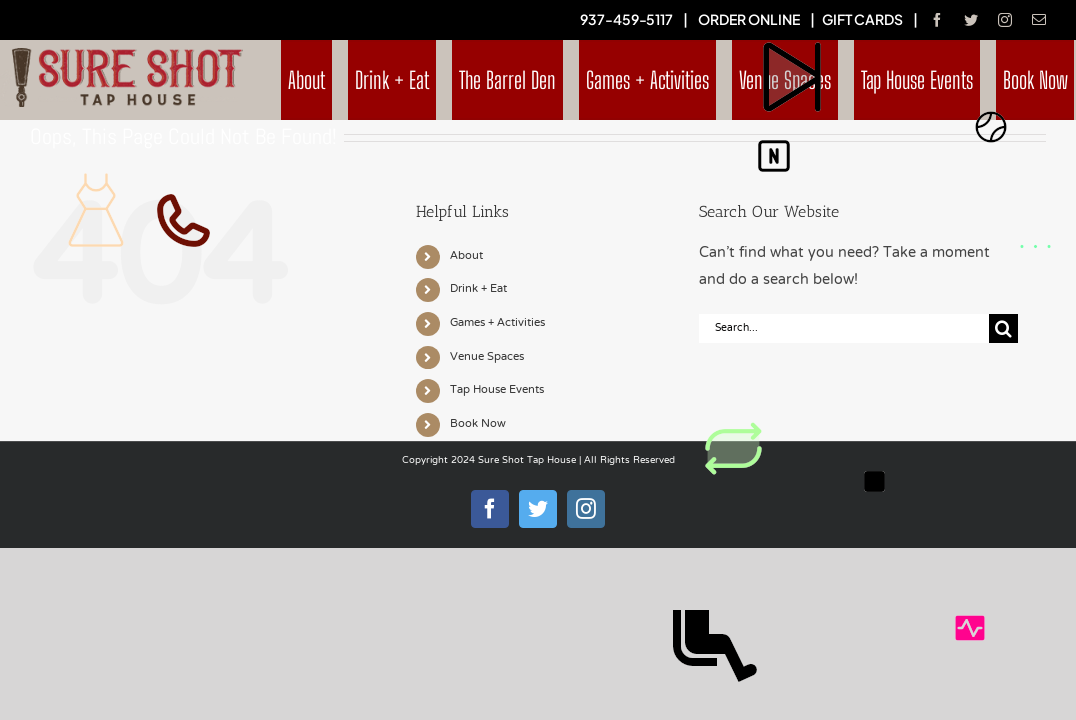 The image size is (1076, 720). Describe the element at coordinates (96, 214) in the screenshot. I see `browse women's clothing` at that location.